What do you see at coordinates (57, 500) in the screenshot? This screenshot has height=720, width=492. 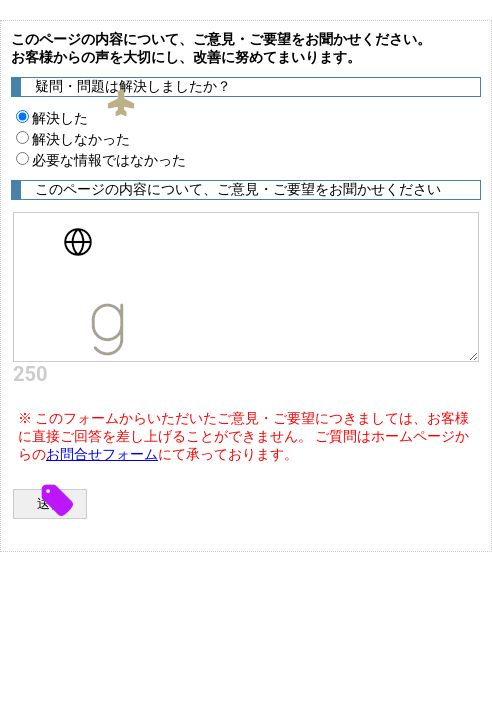 I see `add a tag or label to an item` at bounding box center [57, 500].